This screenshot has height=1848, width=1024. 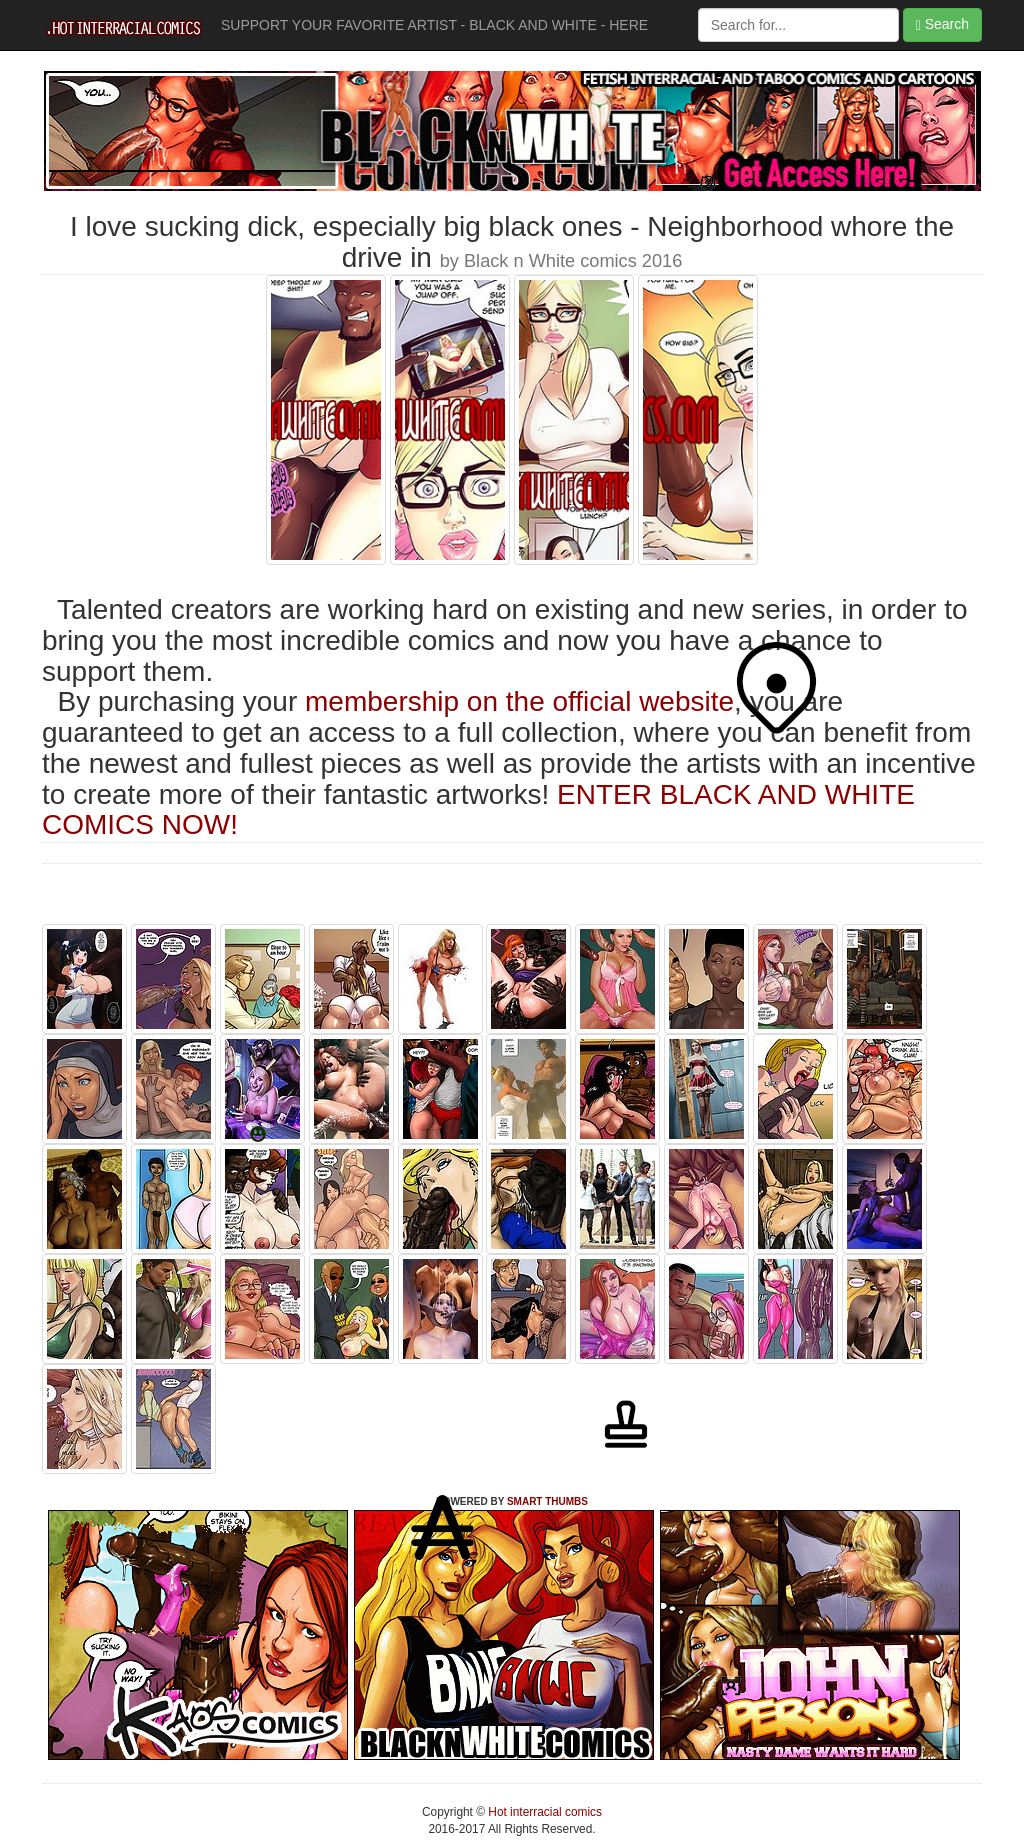 I want to click on focus on current user profile, so click(x=731, y=1686).